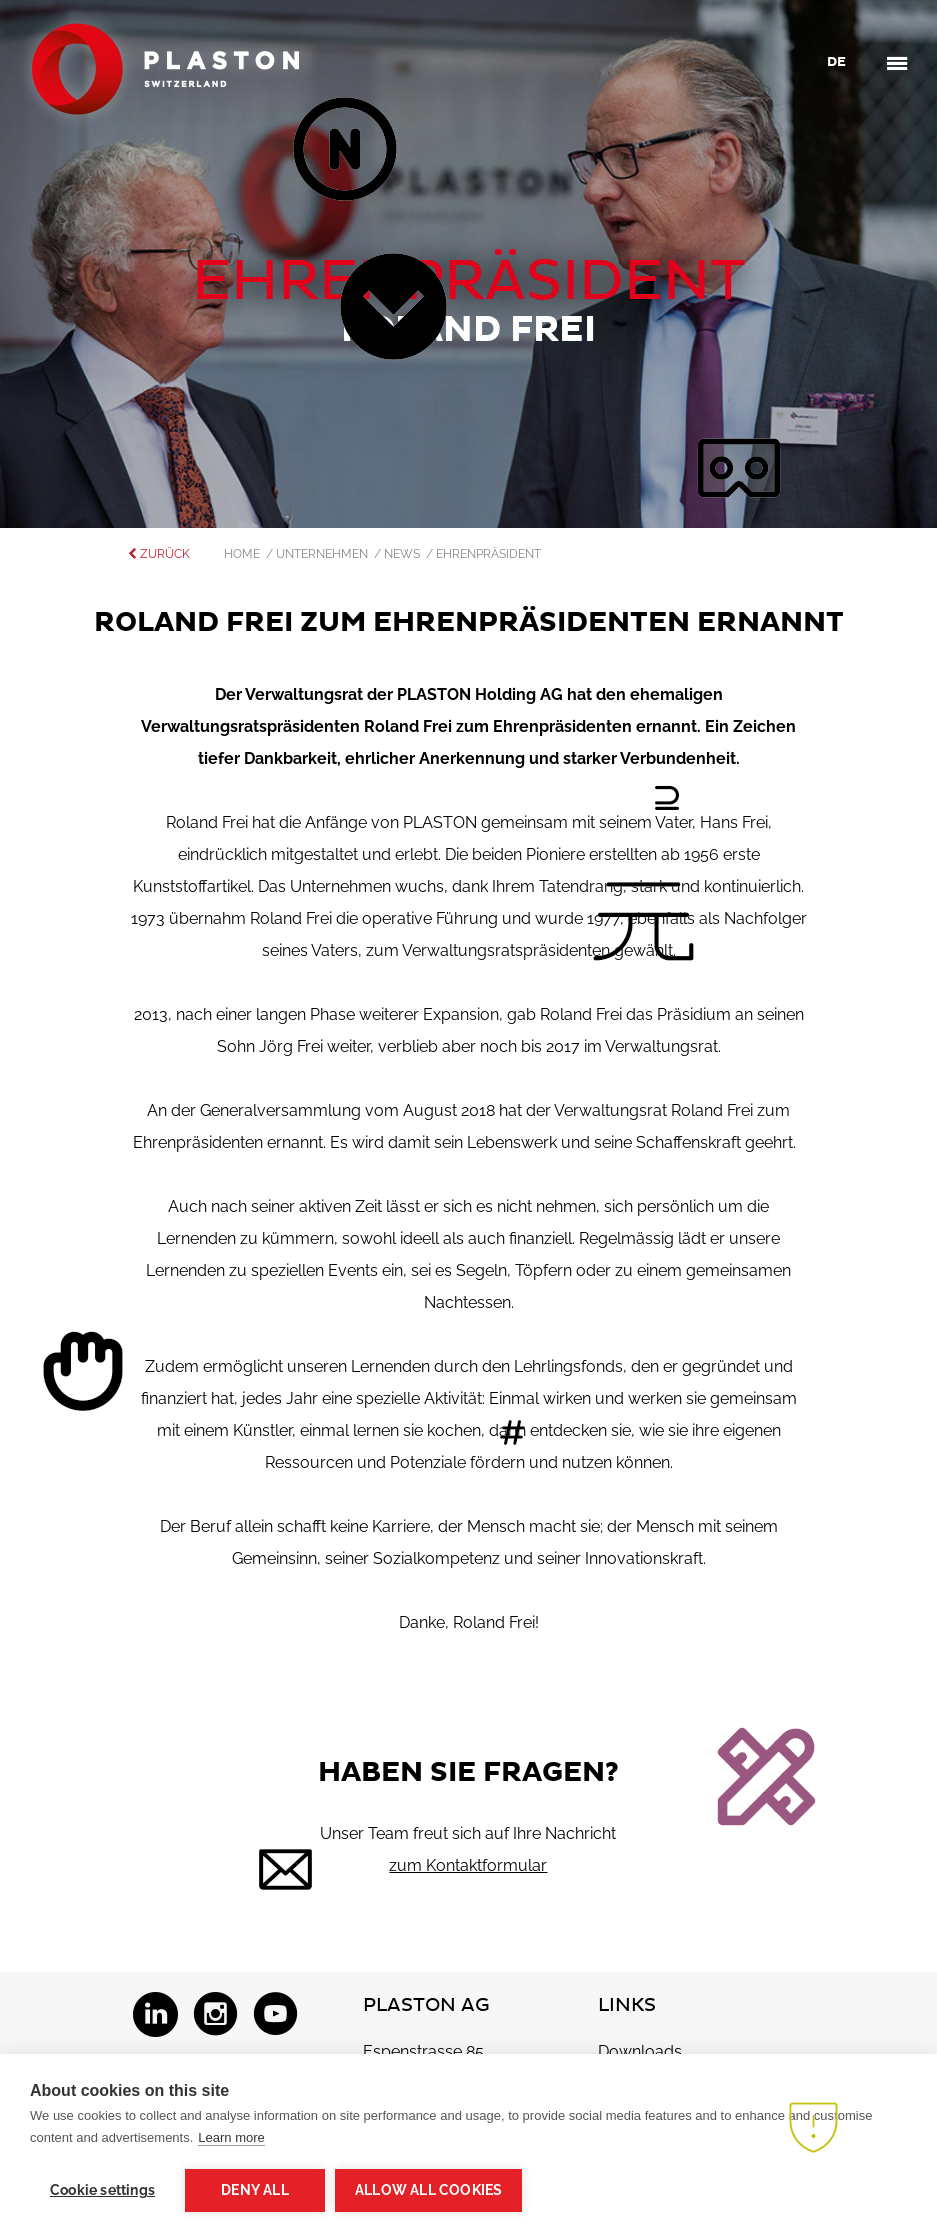 Image resolution: width=937 pixels, height=2237 pixels. I want to click on indicates north direction on a map, so click(345, 149).